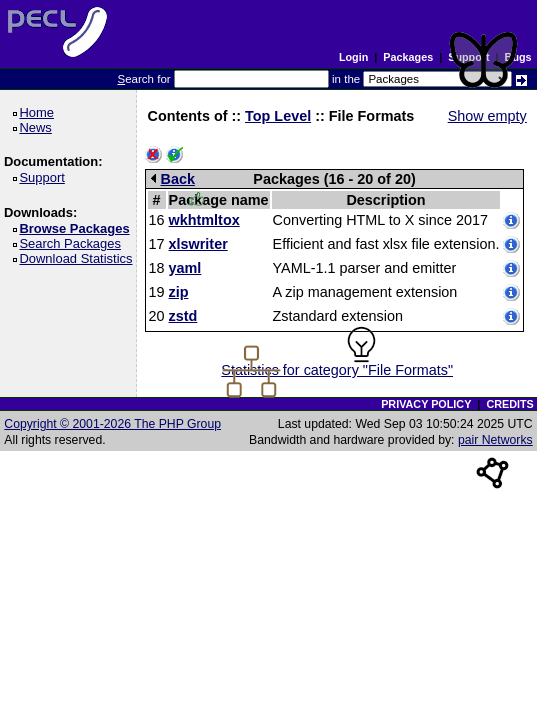  What do you see at coordinates (493, 473) in the screenshot?
I see `access polygon or shape drawing tool` at bounding box center [493, 473].